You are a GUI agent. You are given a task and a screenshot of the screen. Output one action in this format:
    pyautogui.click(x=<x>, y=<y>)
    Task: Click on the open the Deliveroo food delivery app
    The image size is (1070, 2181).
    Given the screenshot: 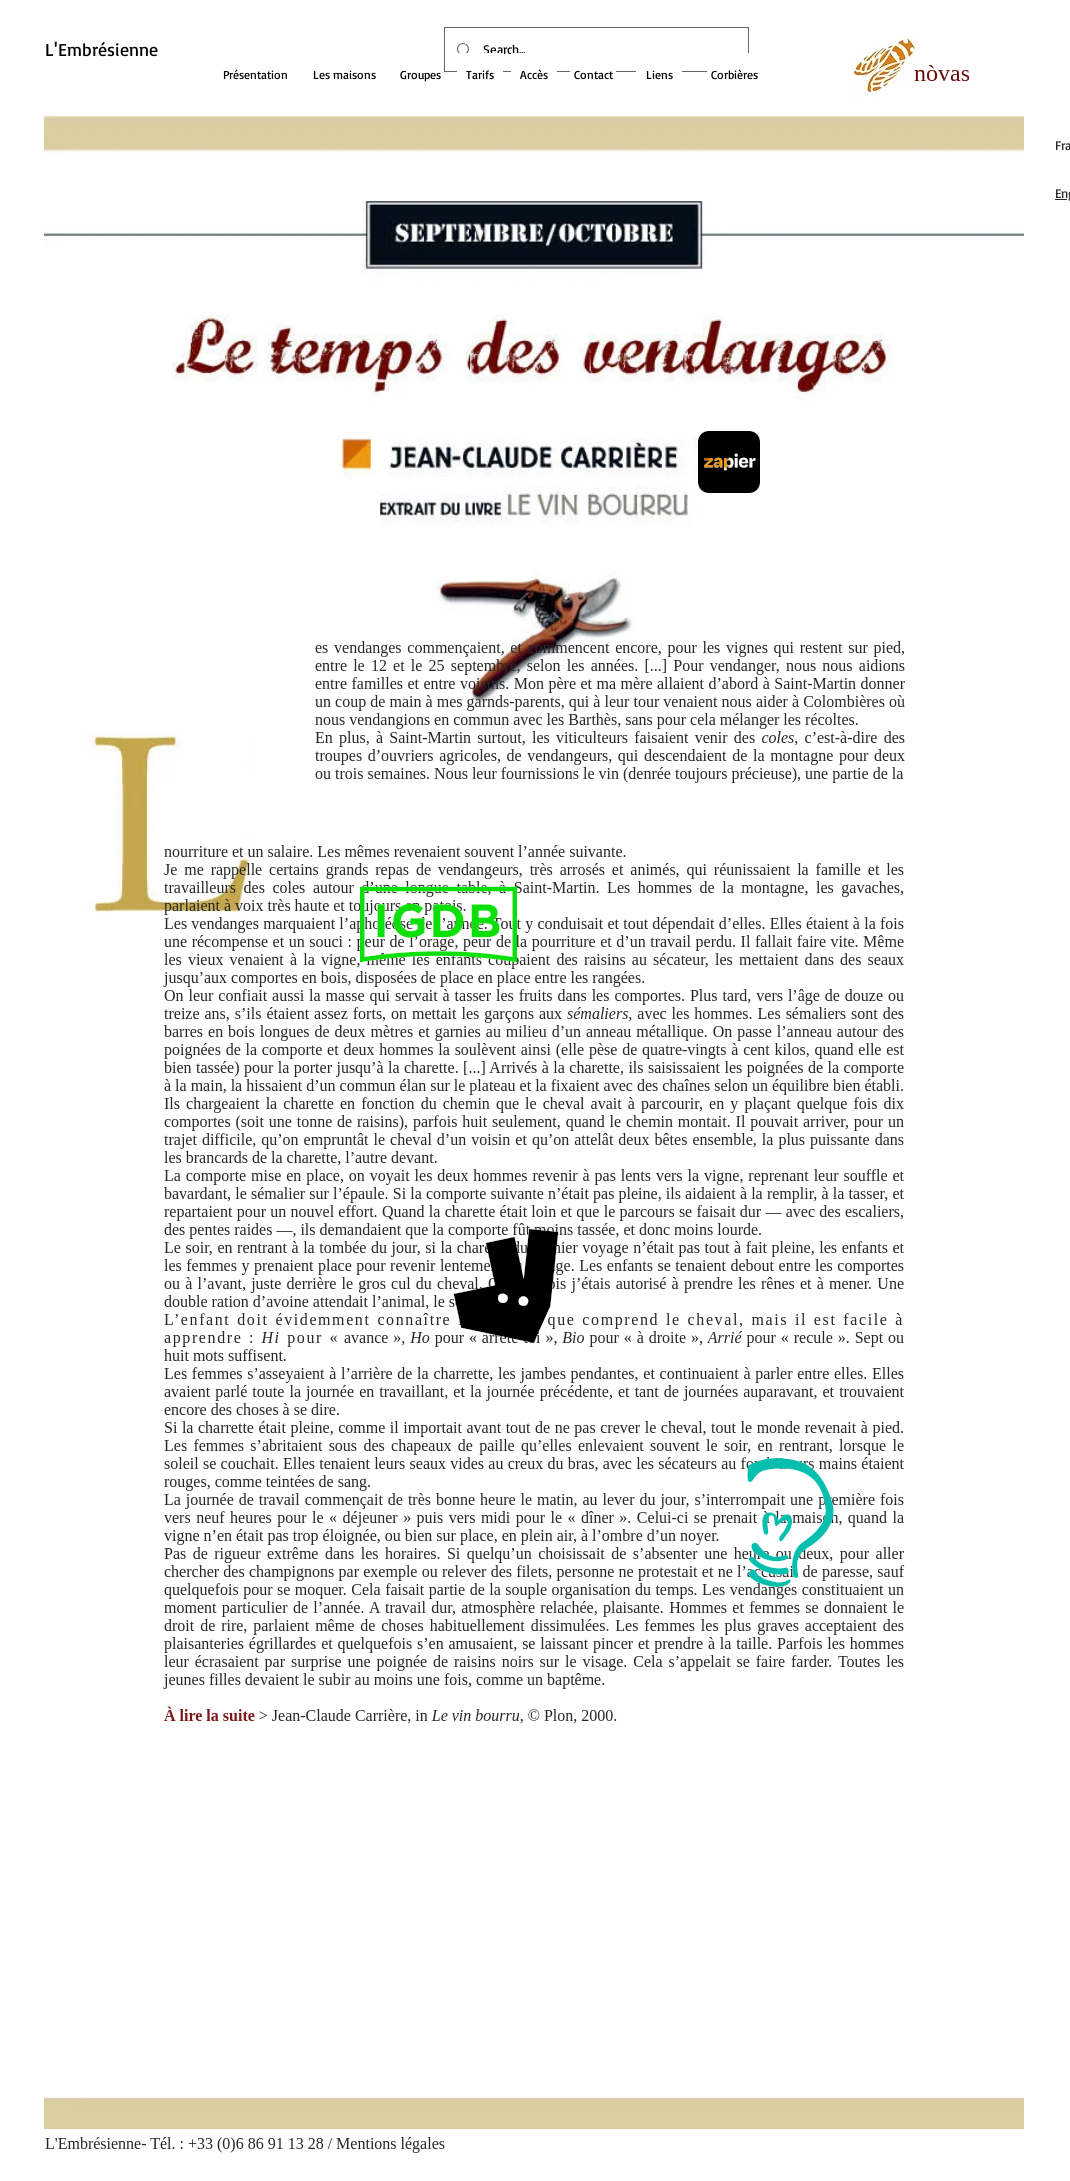 What is the action you would take?
    pyautogui.click(x=506, y=1286)
    